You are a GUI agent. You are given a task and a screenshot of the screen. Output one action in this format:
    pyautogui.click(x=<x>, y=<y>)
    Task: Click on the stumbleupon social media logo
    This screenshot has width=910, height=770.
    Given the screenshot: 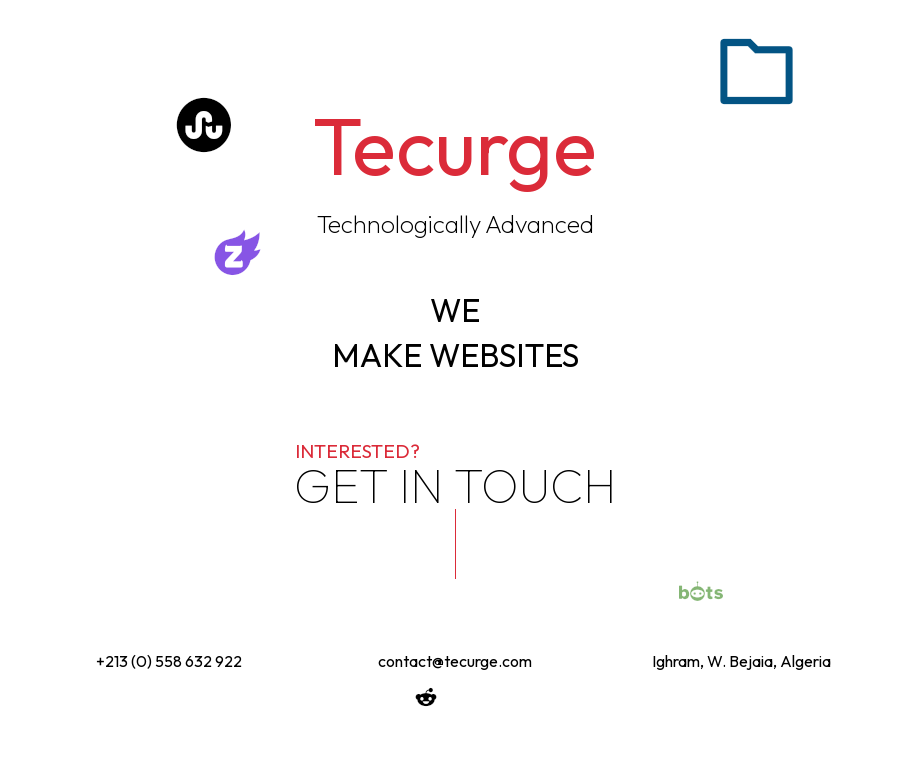 What is the action you would take?
    pyautogui.click(x=203, y=125)
    